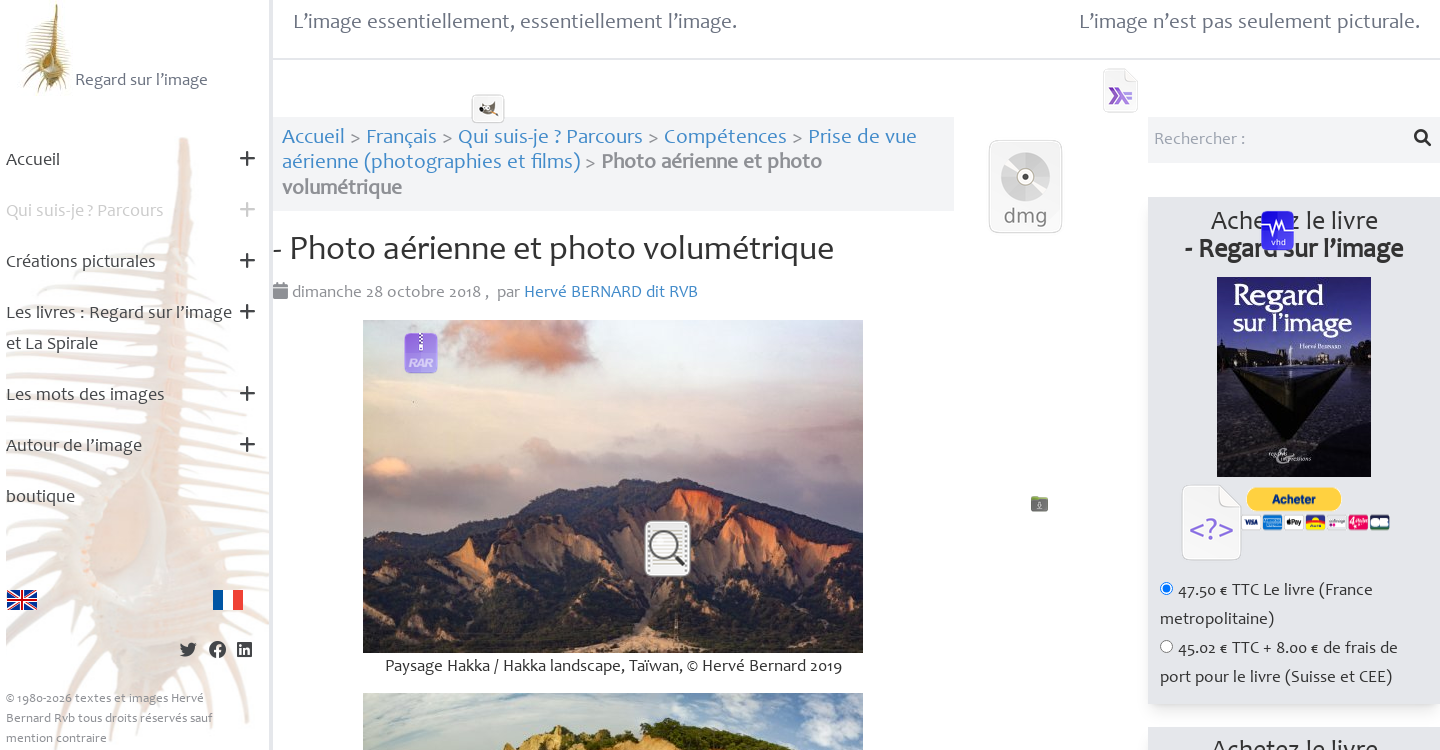  I want to click on apple disk image file (.dmg), so click(1025, 186).